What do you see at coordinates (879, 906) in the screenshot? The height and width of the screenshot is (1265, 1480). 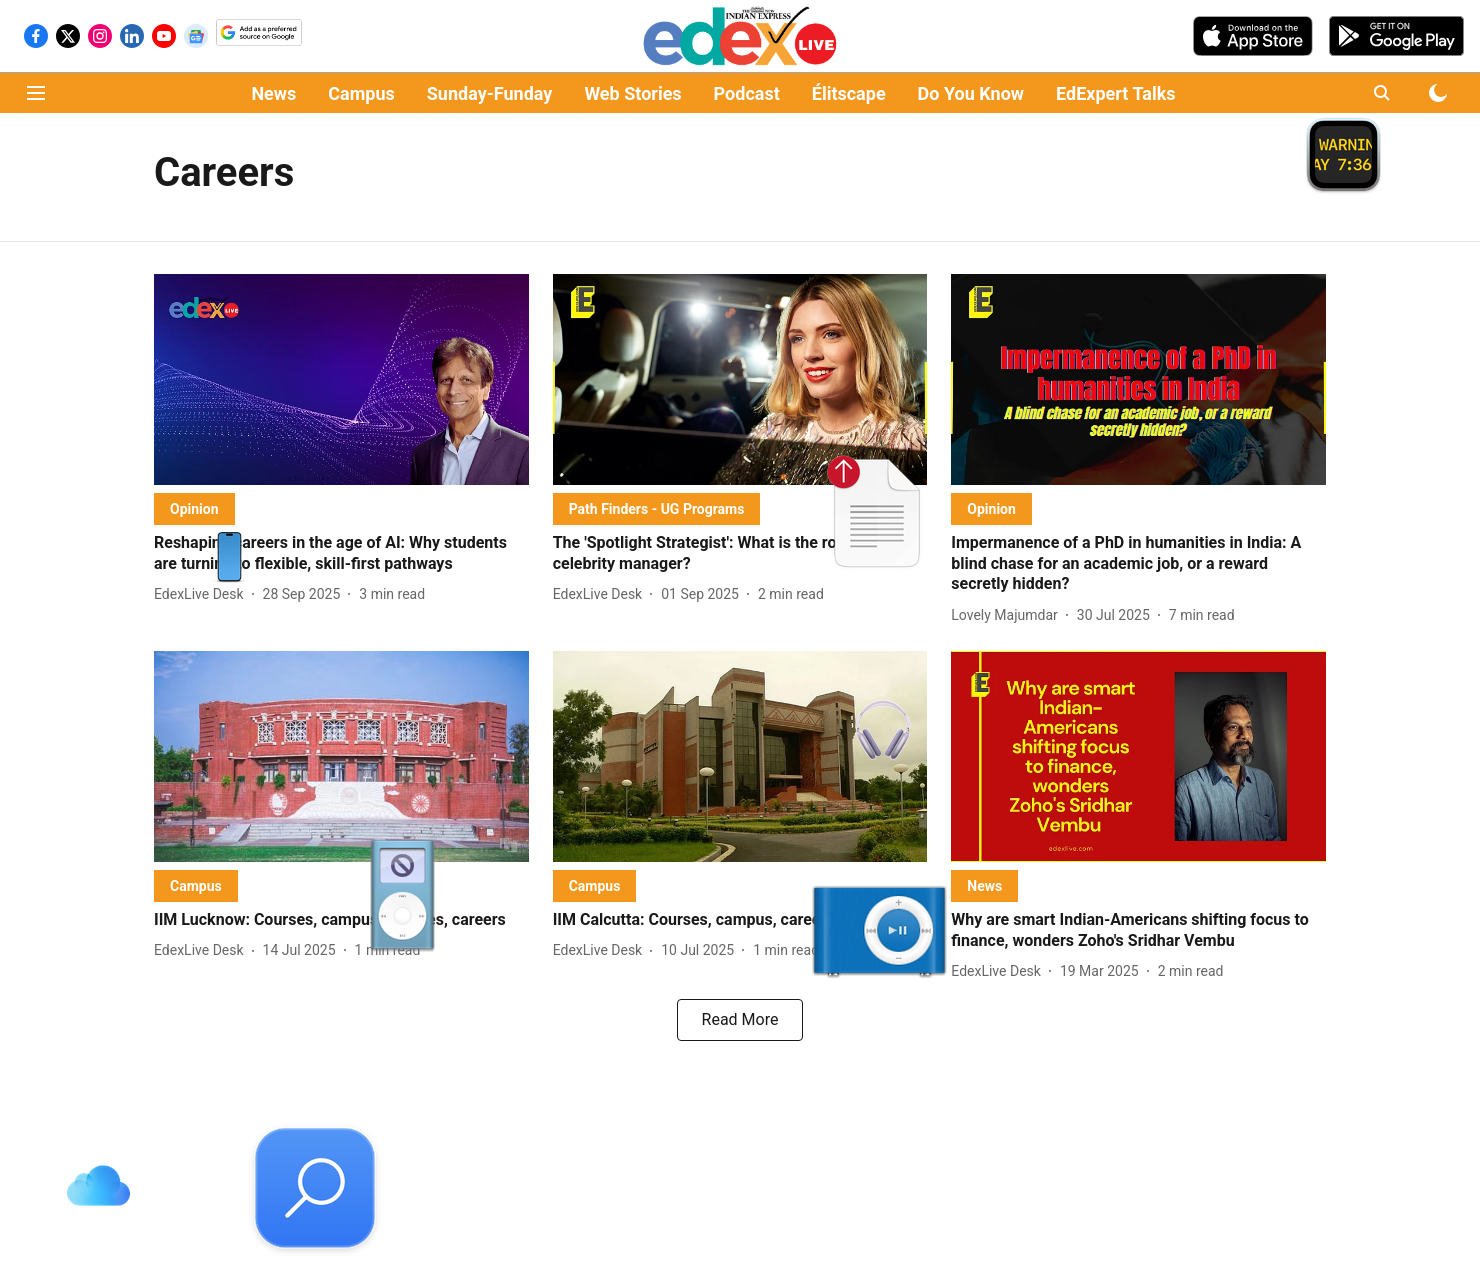 I see `indicates a connected iPod shuffle device` at bounding box center [879, 906].